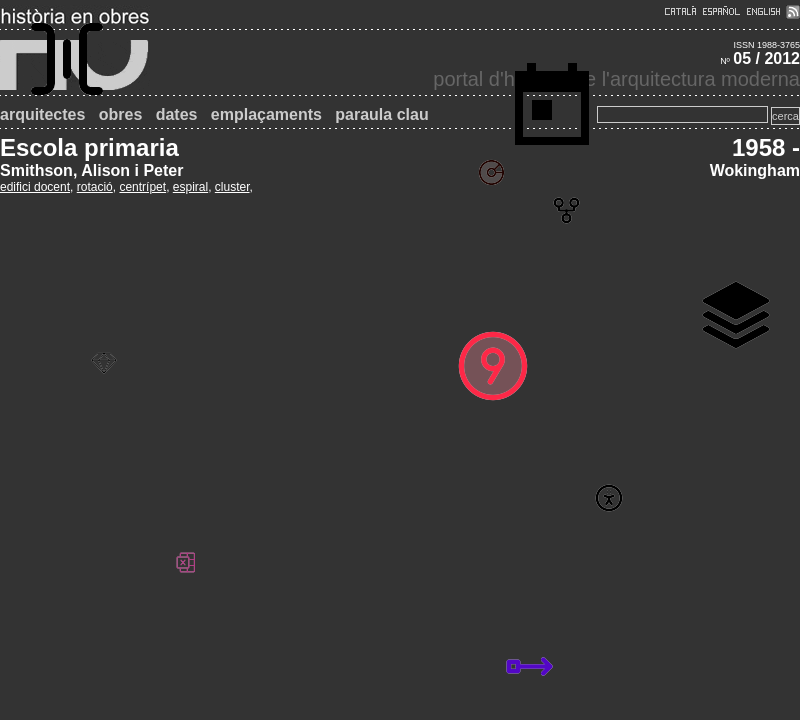 The width and height of the screenshot is (800, 720). Describe the element at coordinates (529, 666) in the screenshot. I see `move item to the right` at that location.